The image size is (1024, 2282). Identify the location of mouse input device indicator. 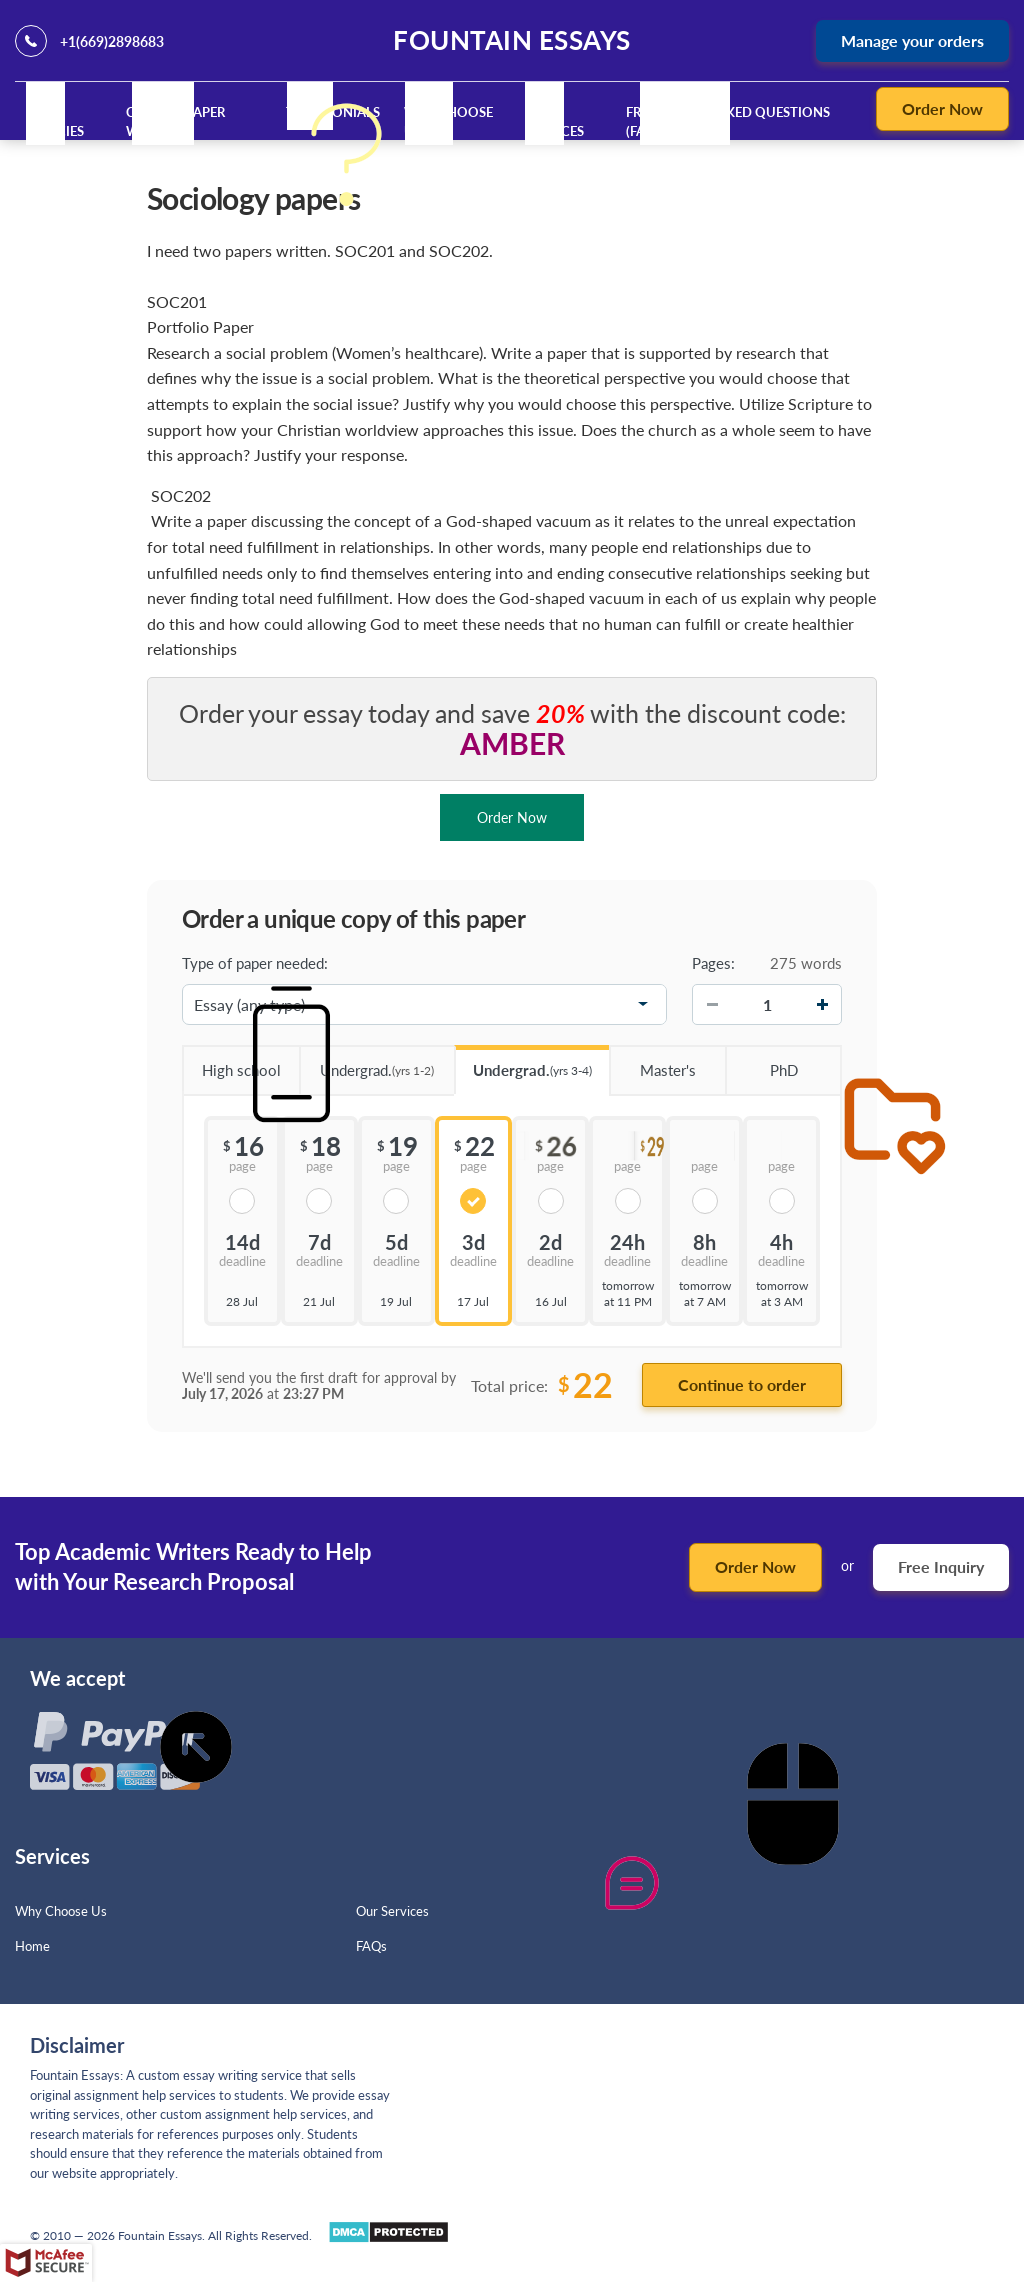
(793, 1804).